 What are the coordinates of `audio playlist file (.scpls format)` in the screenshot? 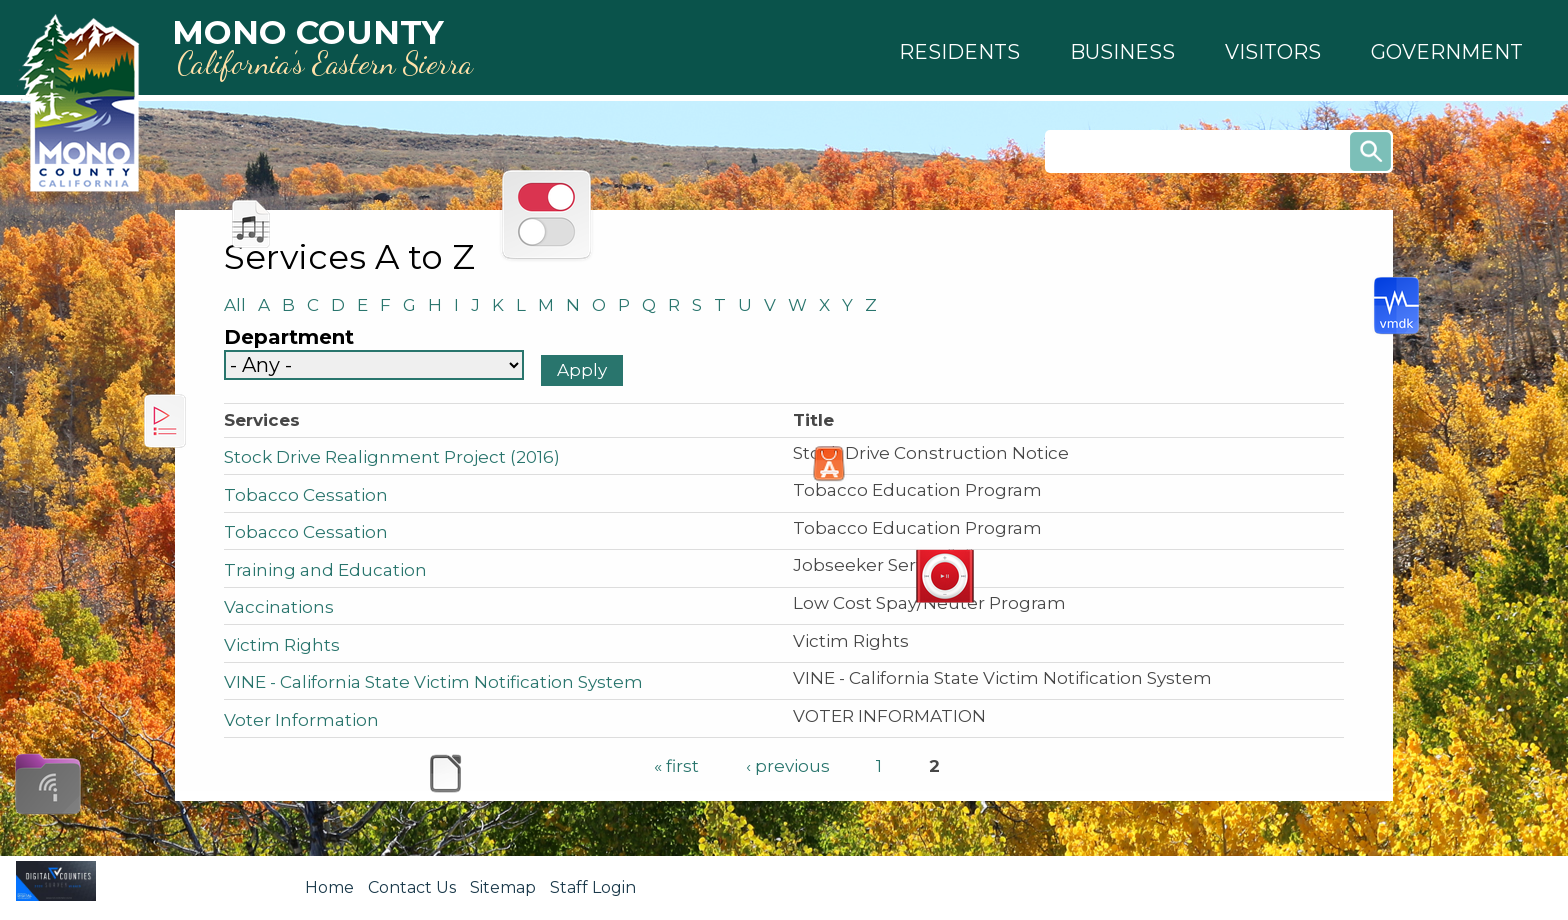 It's located at (165, 421).